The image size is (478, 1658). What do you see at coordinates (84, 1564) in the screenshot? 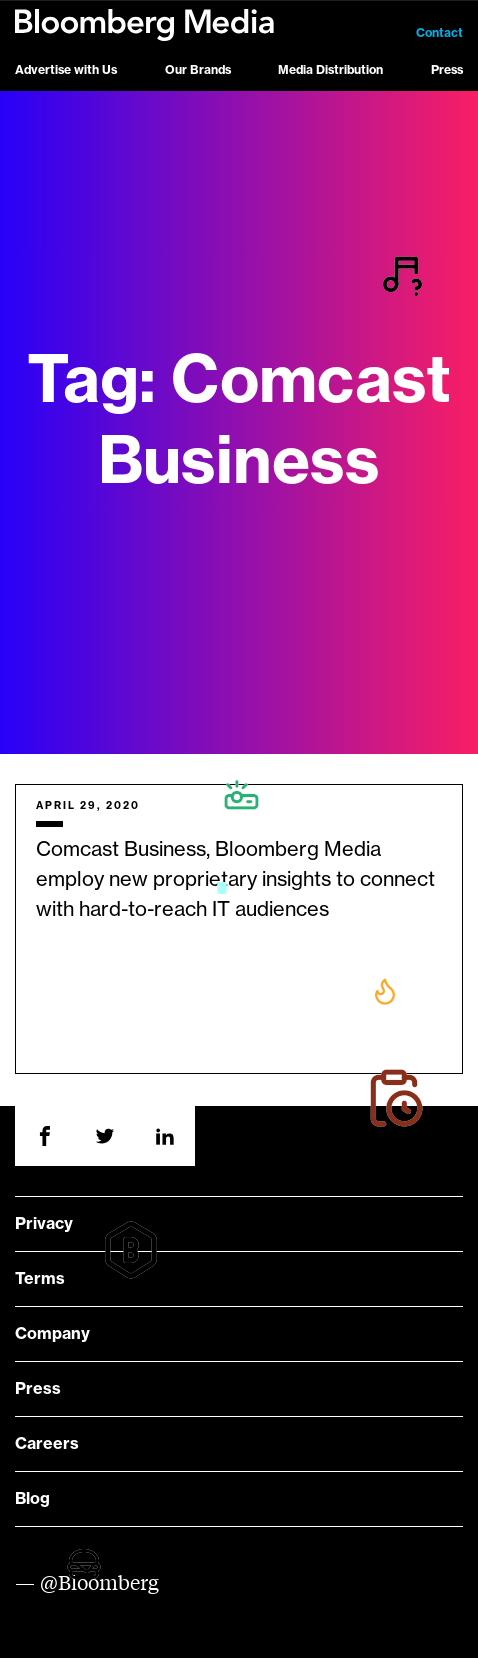
I see `view food or restaurant options` at bounding box center [84, 1564].